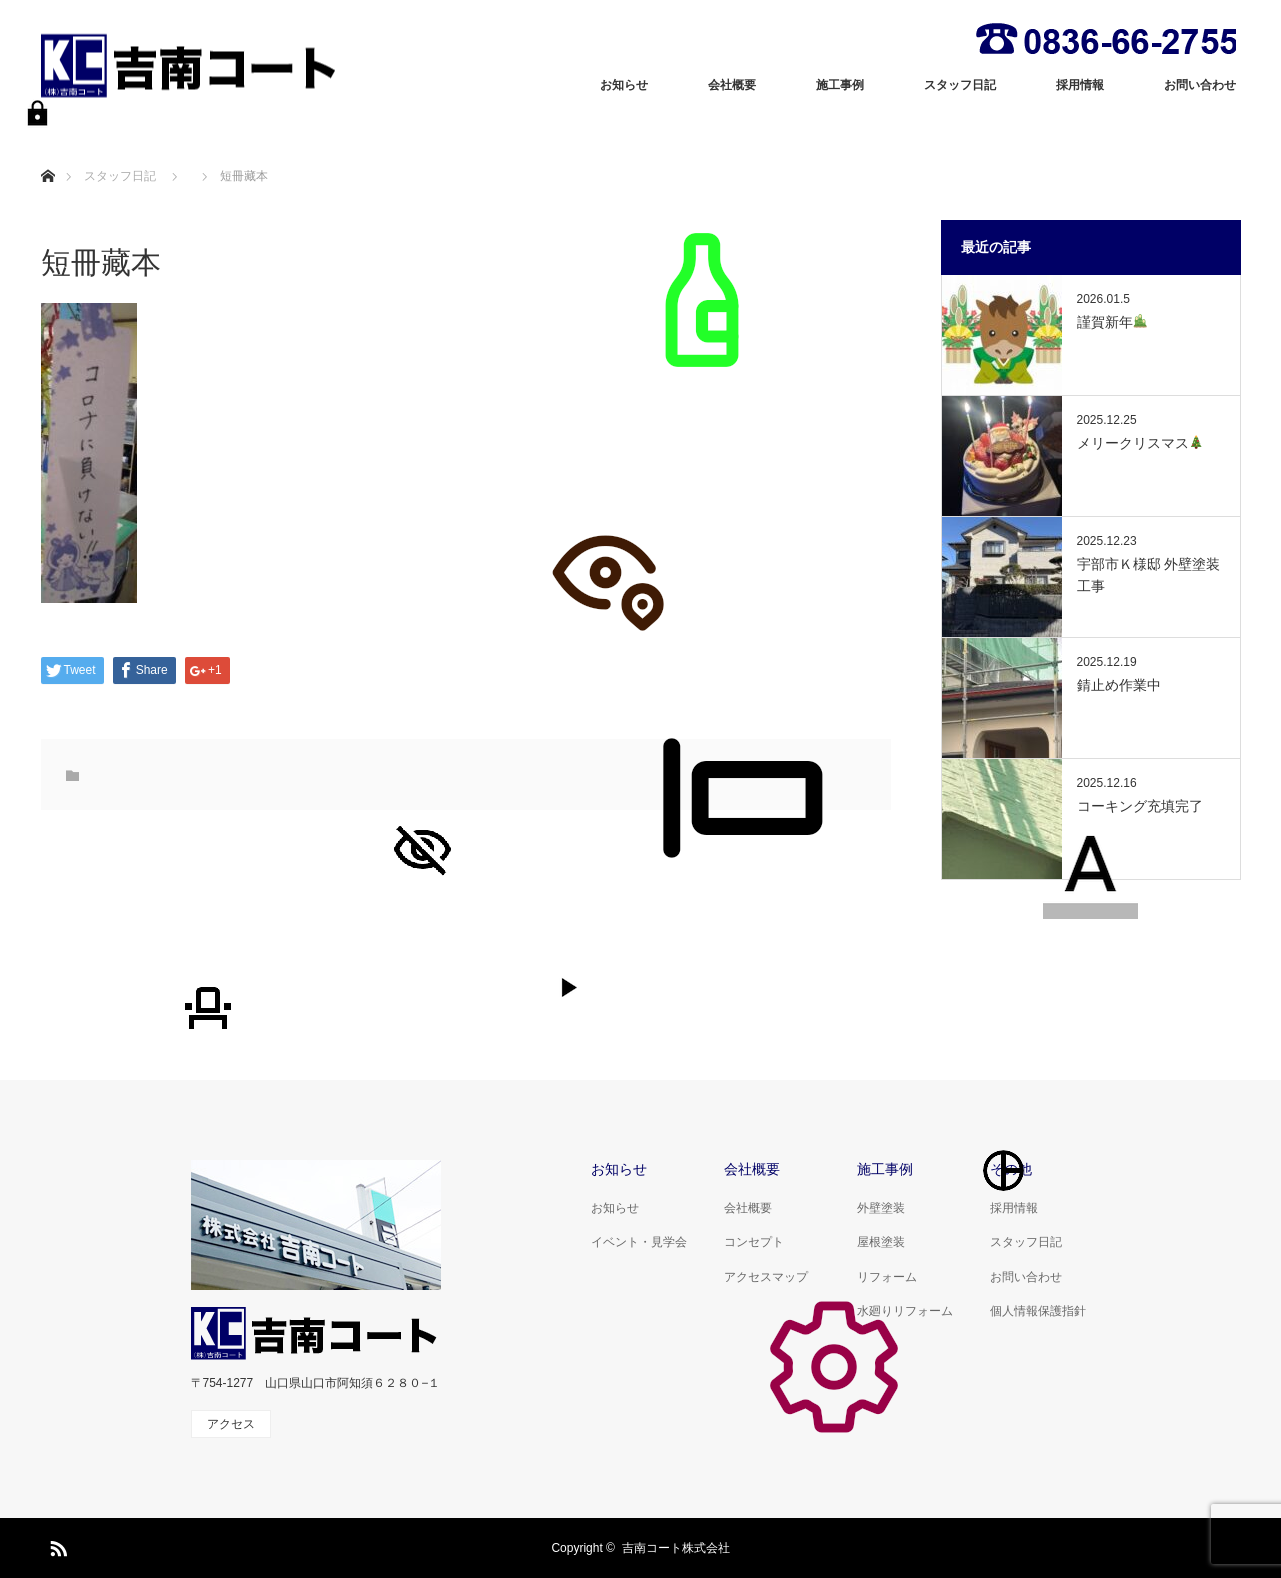 The width and height of the screenshot is (1281, 1578). I want to click on select or reserve a seat, so click(208, 1008).